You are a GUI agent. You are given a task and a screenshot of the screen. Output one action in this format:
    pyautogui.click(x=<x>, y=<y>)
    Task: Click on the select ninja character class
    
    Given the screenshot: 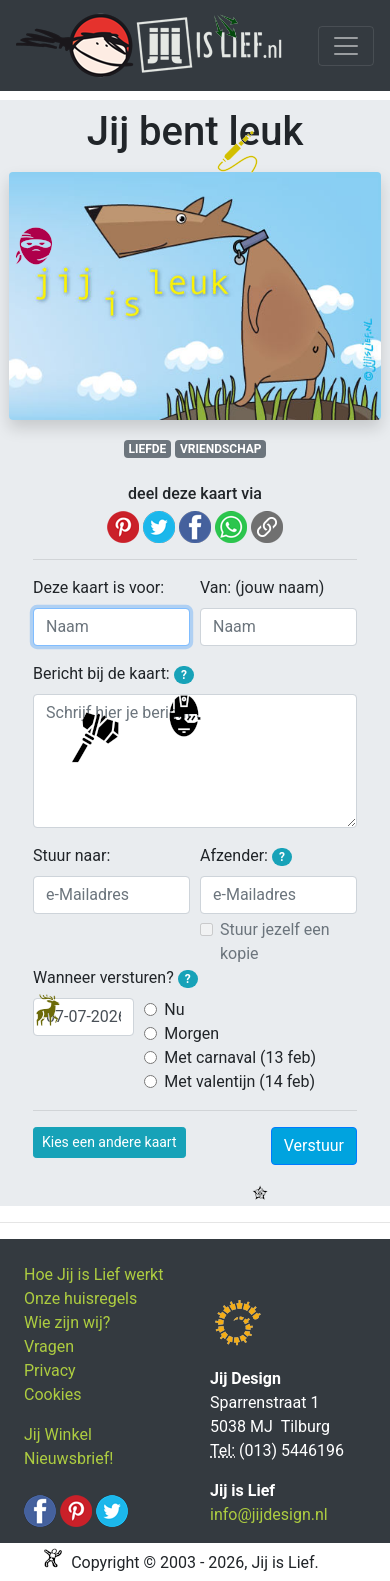 What is the action you would take?
    pyautogui.click(x=34, y=246)
    